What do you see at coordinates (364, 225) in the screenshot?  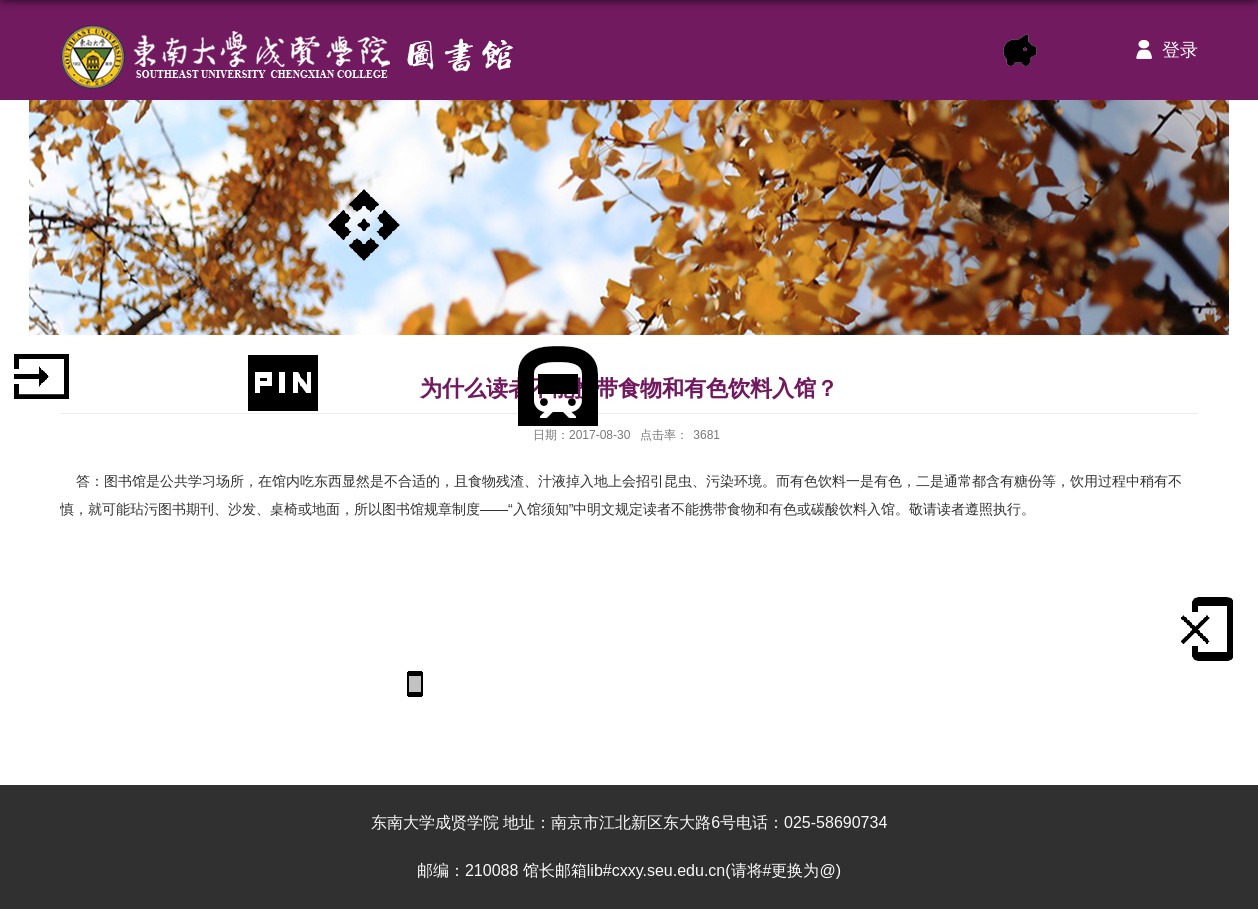 I see `access API settings or configuration` at bounding box center [364, 225].